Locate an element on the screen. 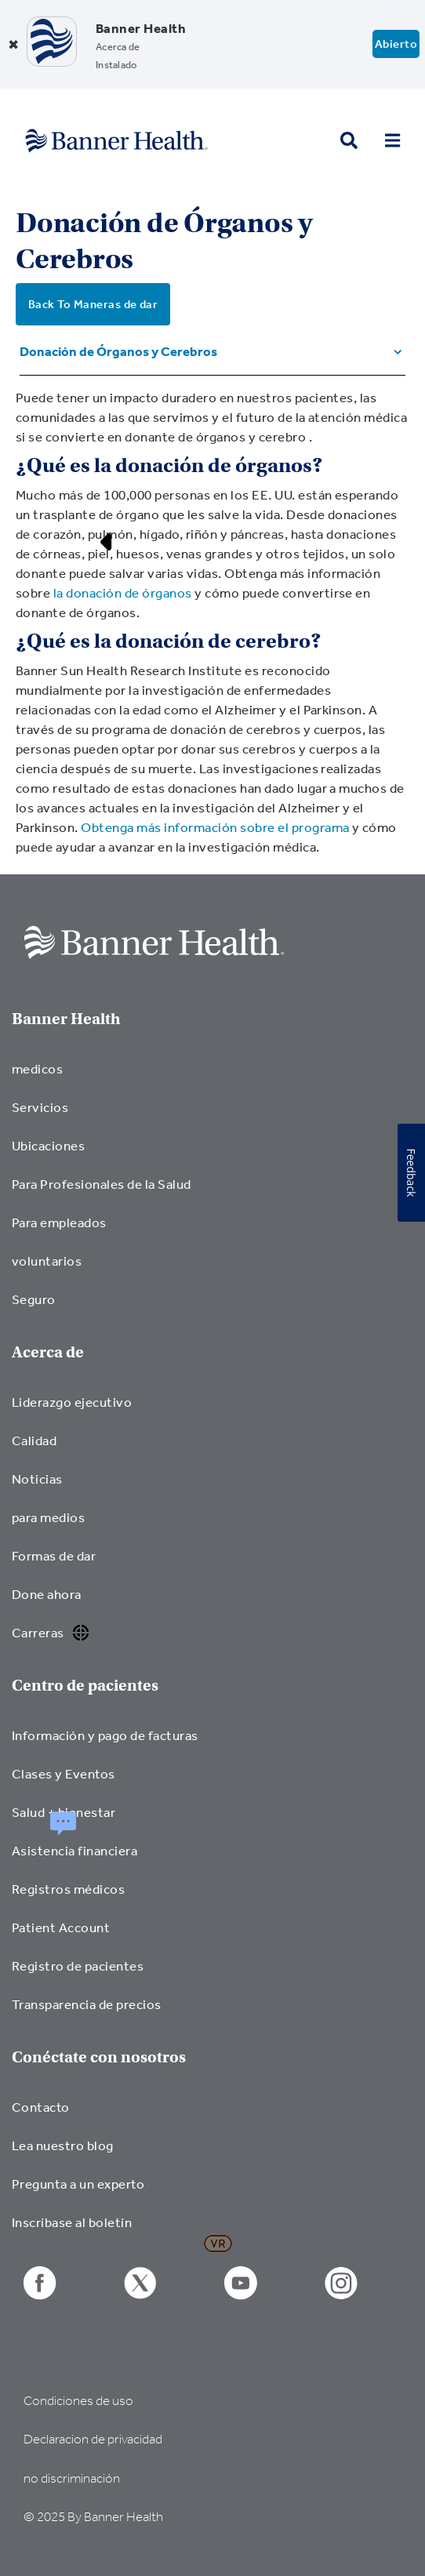  navigate to the previous item or screen is located at coordinates (107, 542).